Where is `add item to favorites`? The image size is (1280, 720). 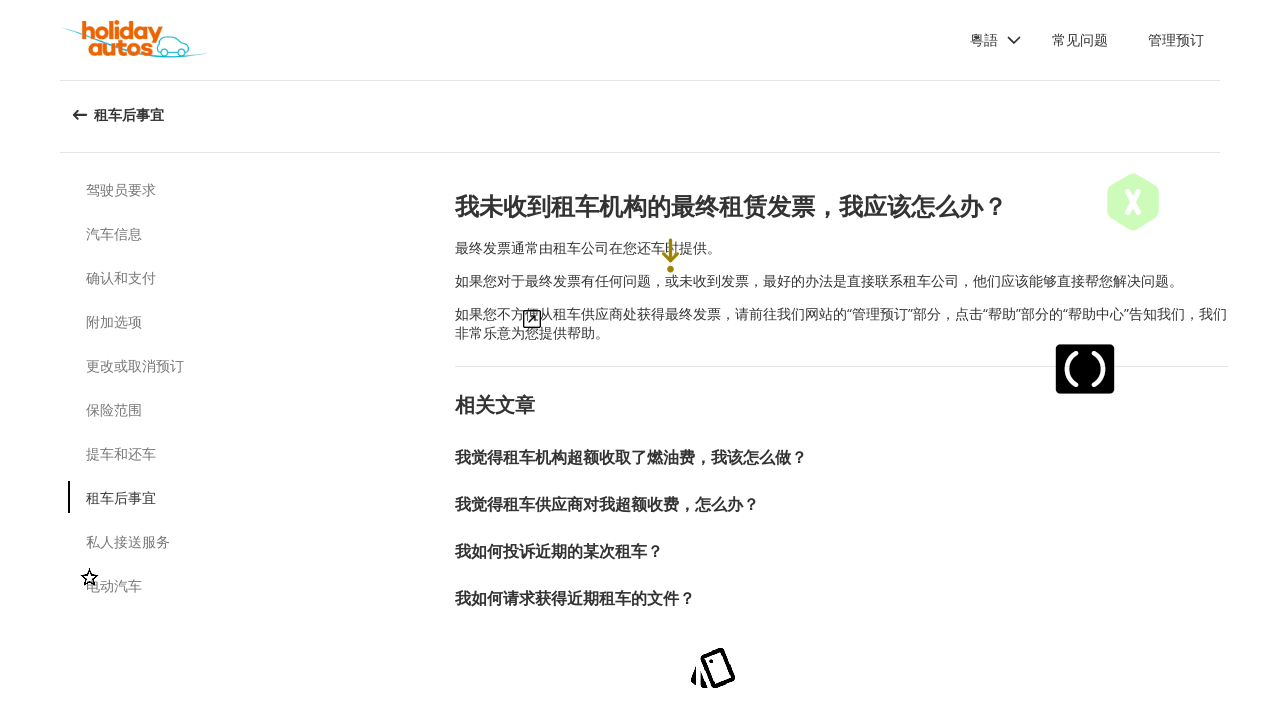 add item to favorites is located at coordinates (89, 577).